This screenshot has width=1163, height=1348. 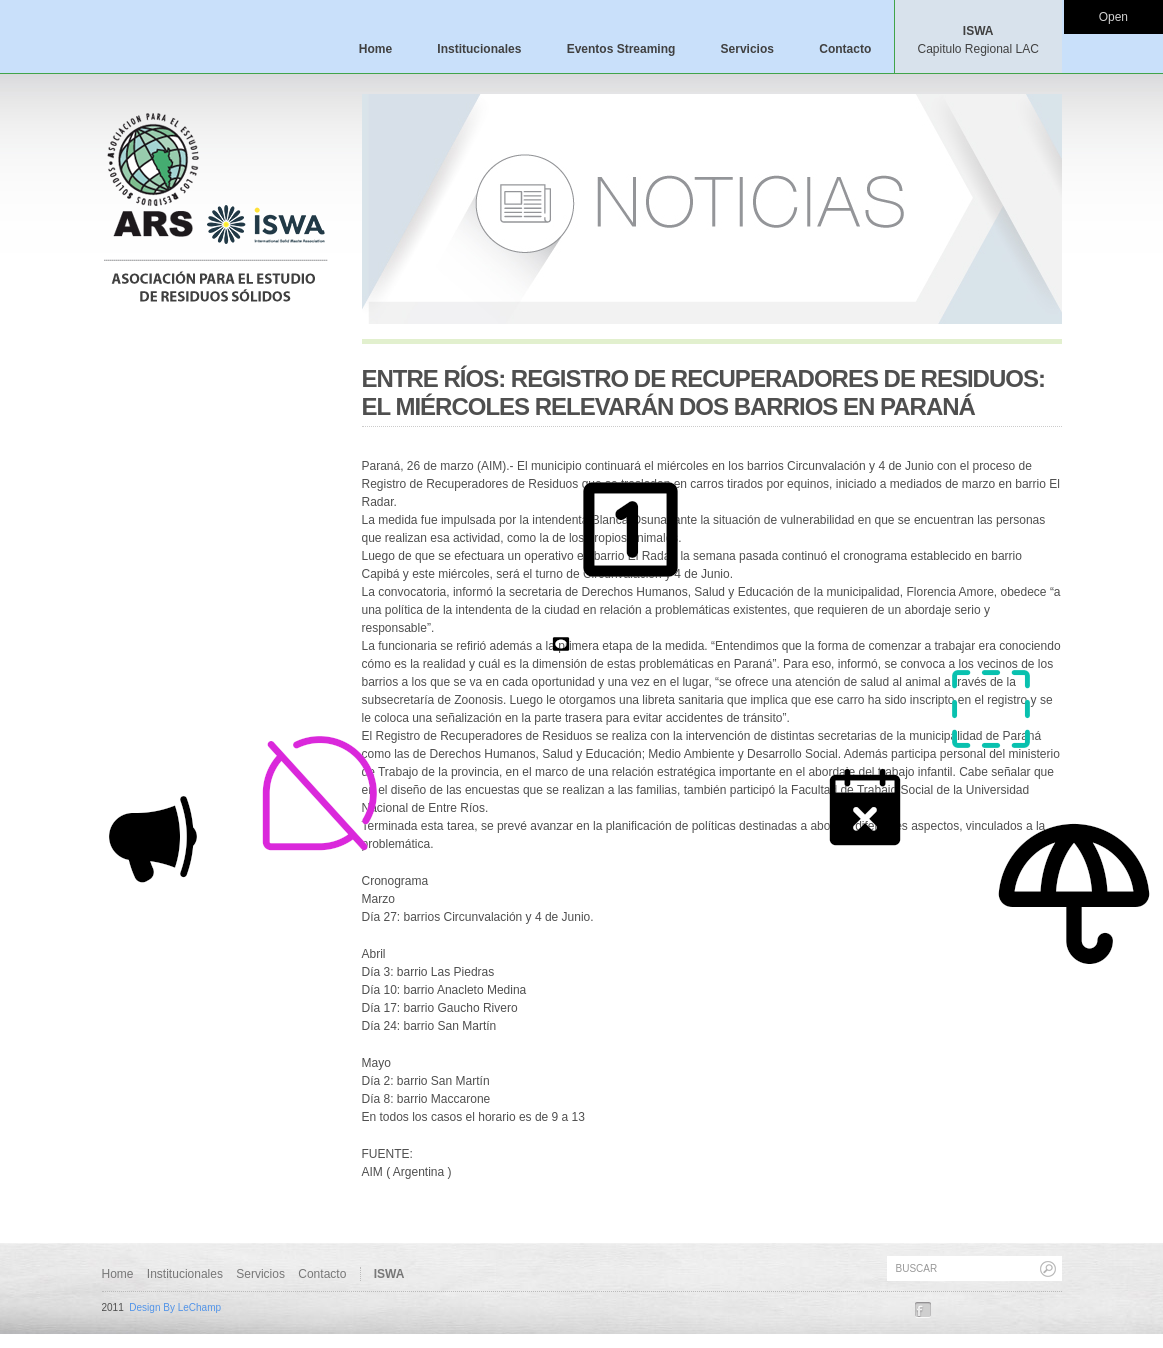 I want to click on mute or disable chat notifications, so click(x=317, y=795).